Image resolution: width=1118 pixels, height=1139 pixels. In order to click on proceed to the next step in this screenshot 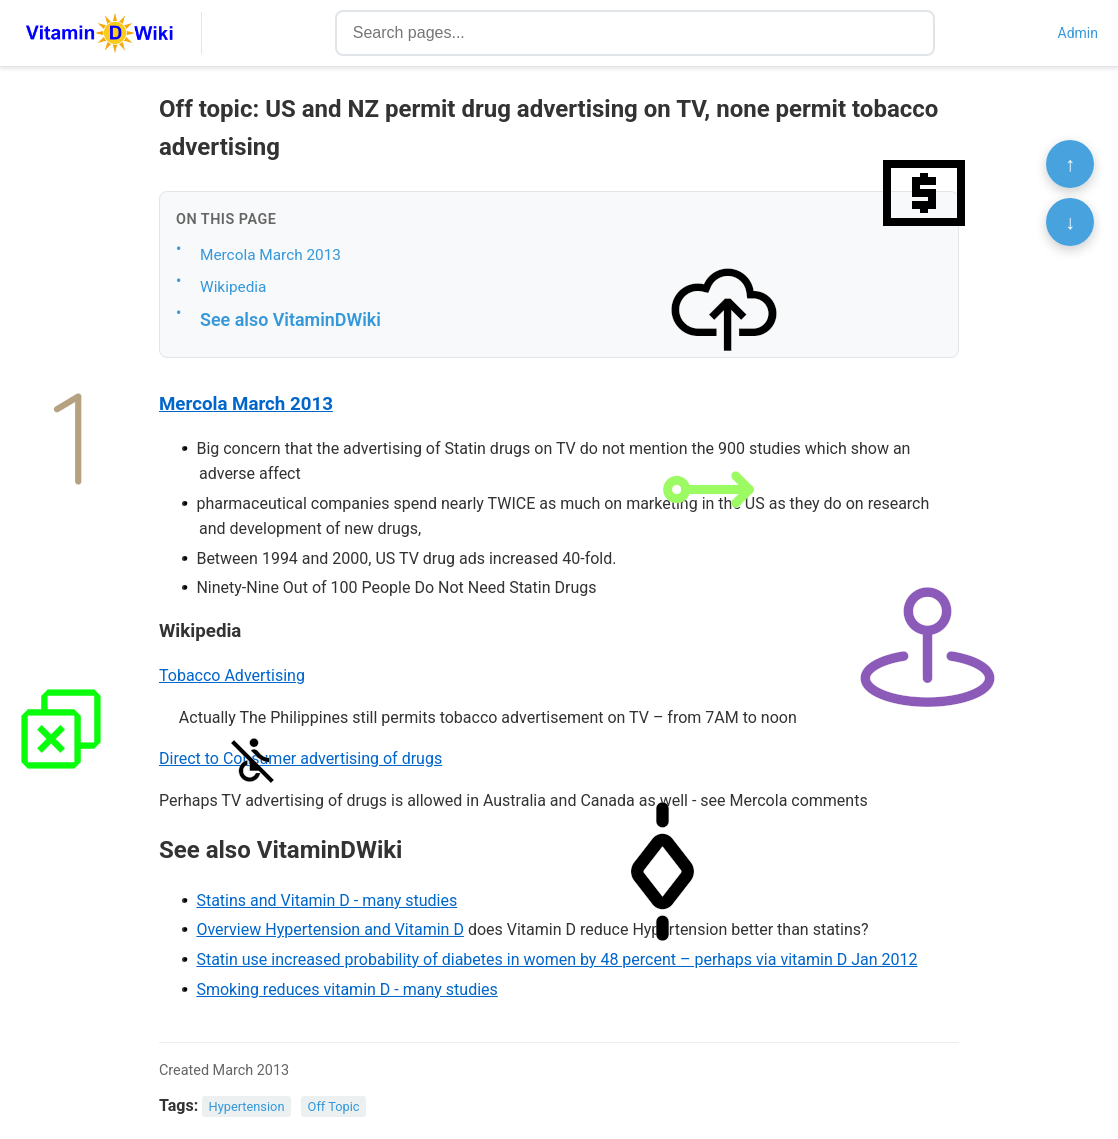, I will do `click(708, 489)`.